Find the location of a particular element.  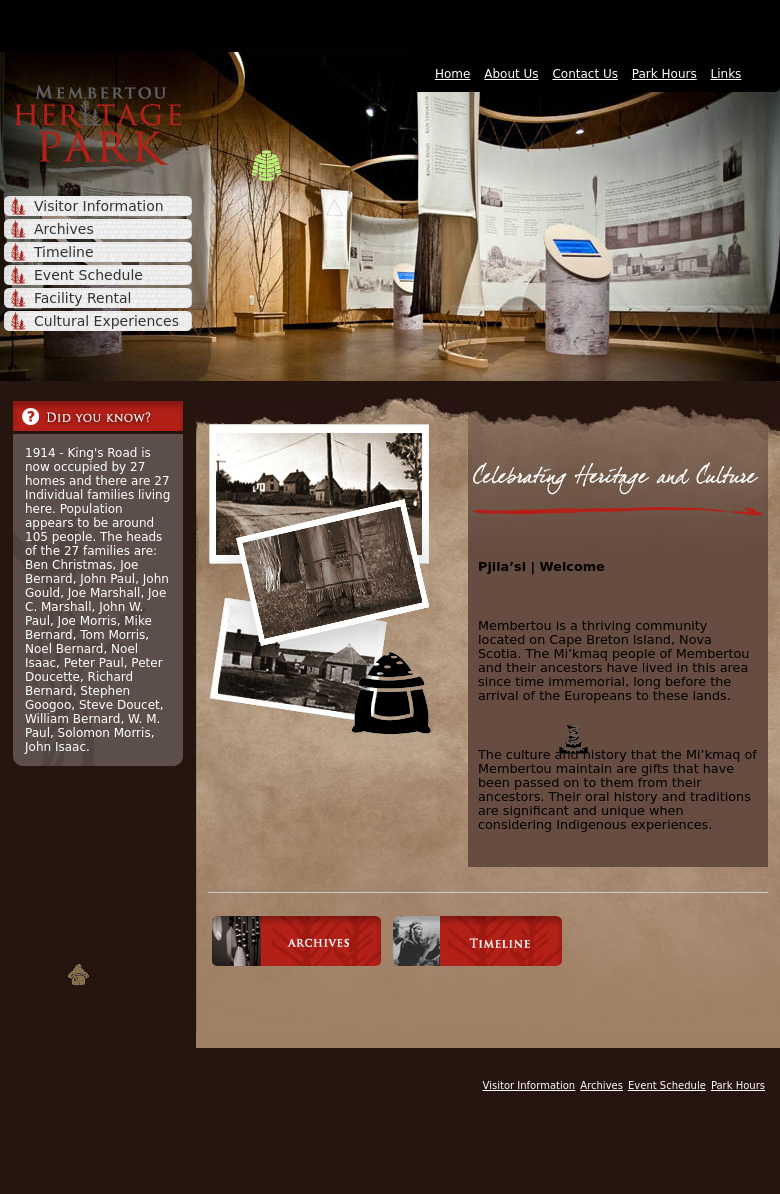

select winter jacket or outerwear item is located at coordinates (266, 165).